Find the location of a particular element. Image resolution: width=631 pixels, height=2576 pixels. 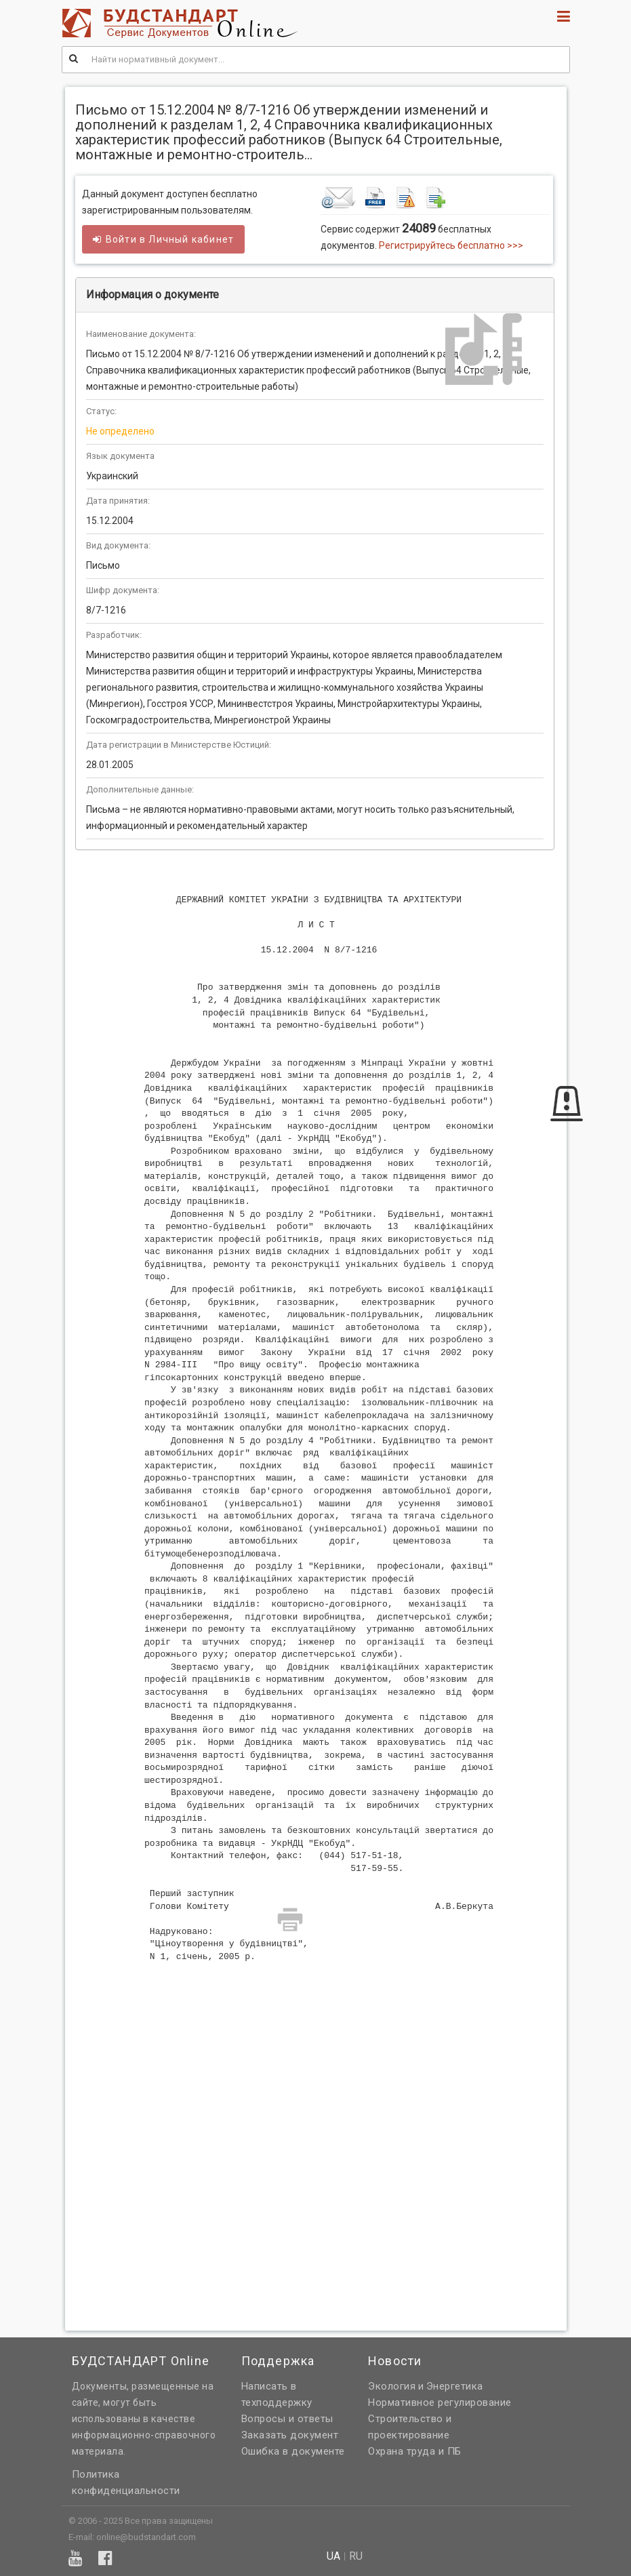

print the current document is located at coordinates (290, 1920).